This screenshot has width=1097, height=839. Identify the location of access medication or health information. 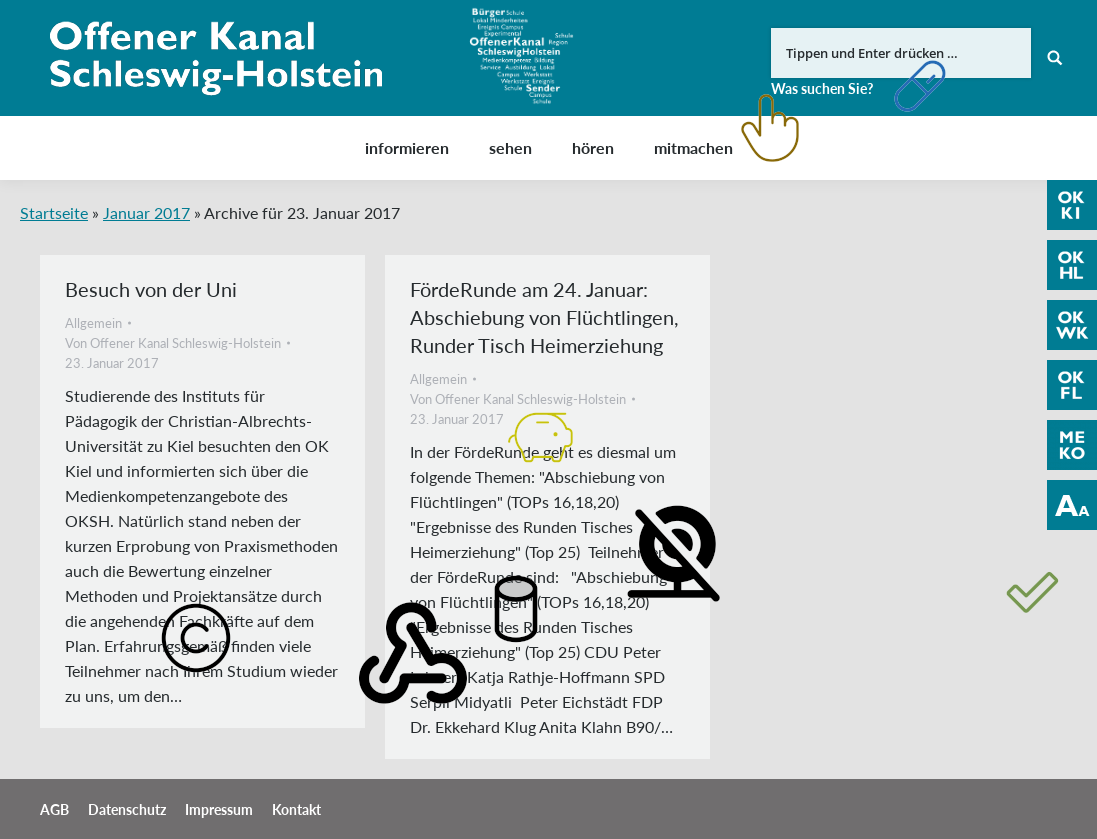
(920, 86).